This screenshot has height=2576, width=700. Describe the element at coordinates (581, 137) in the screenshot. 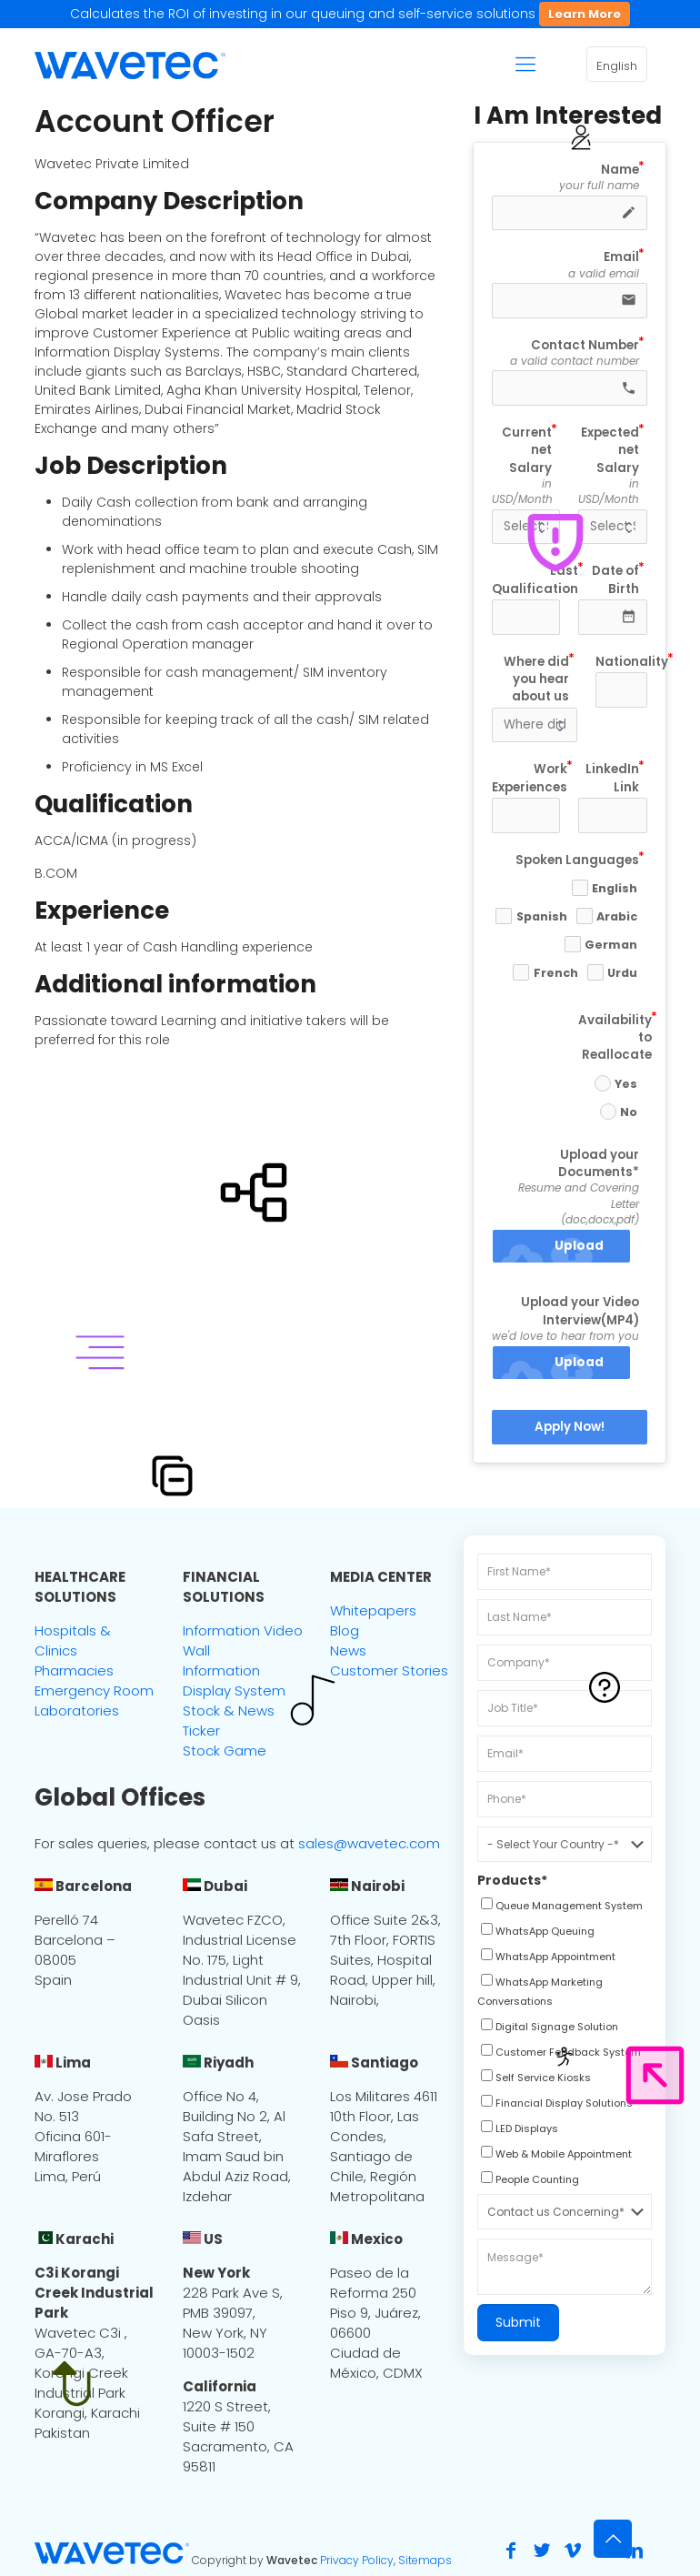

I see `fasten seatbelt reminder indicator` at that location.